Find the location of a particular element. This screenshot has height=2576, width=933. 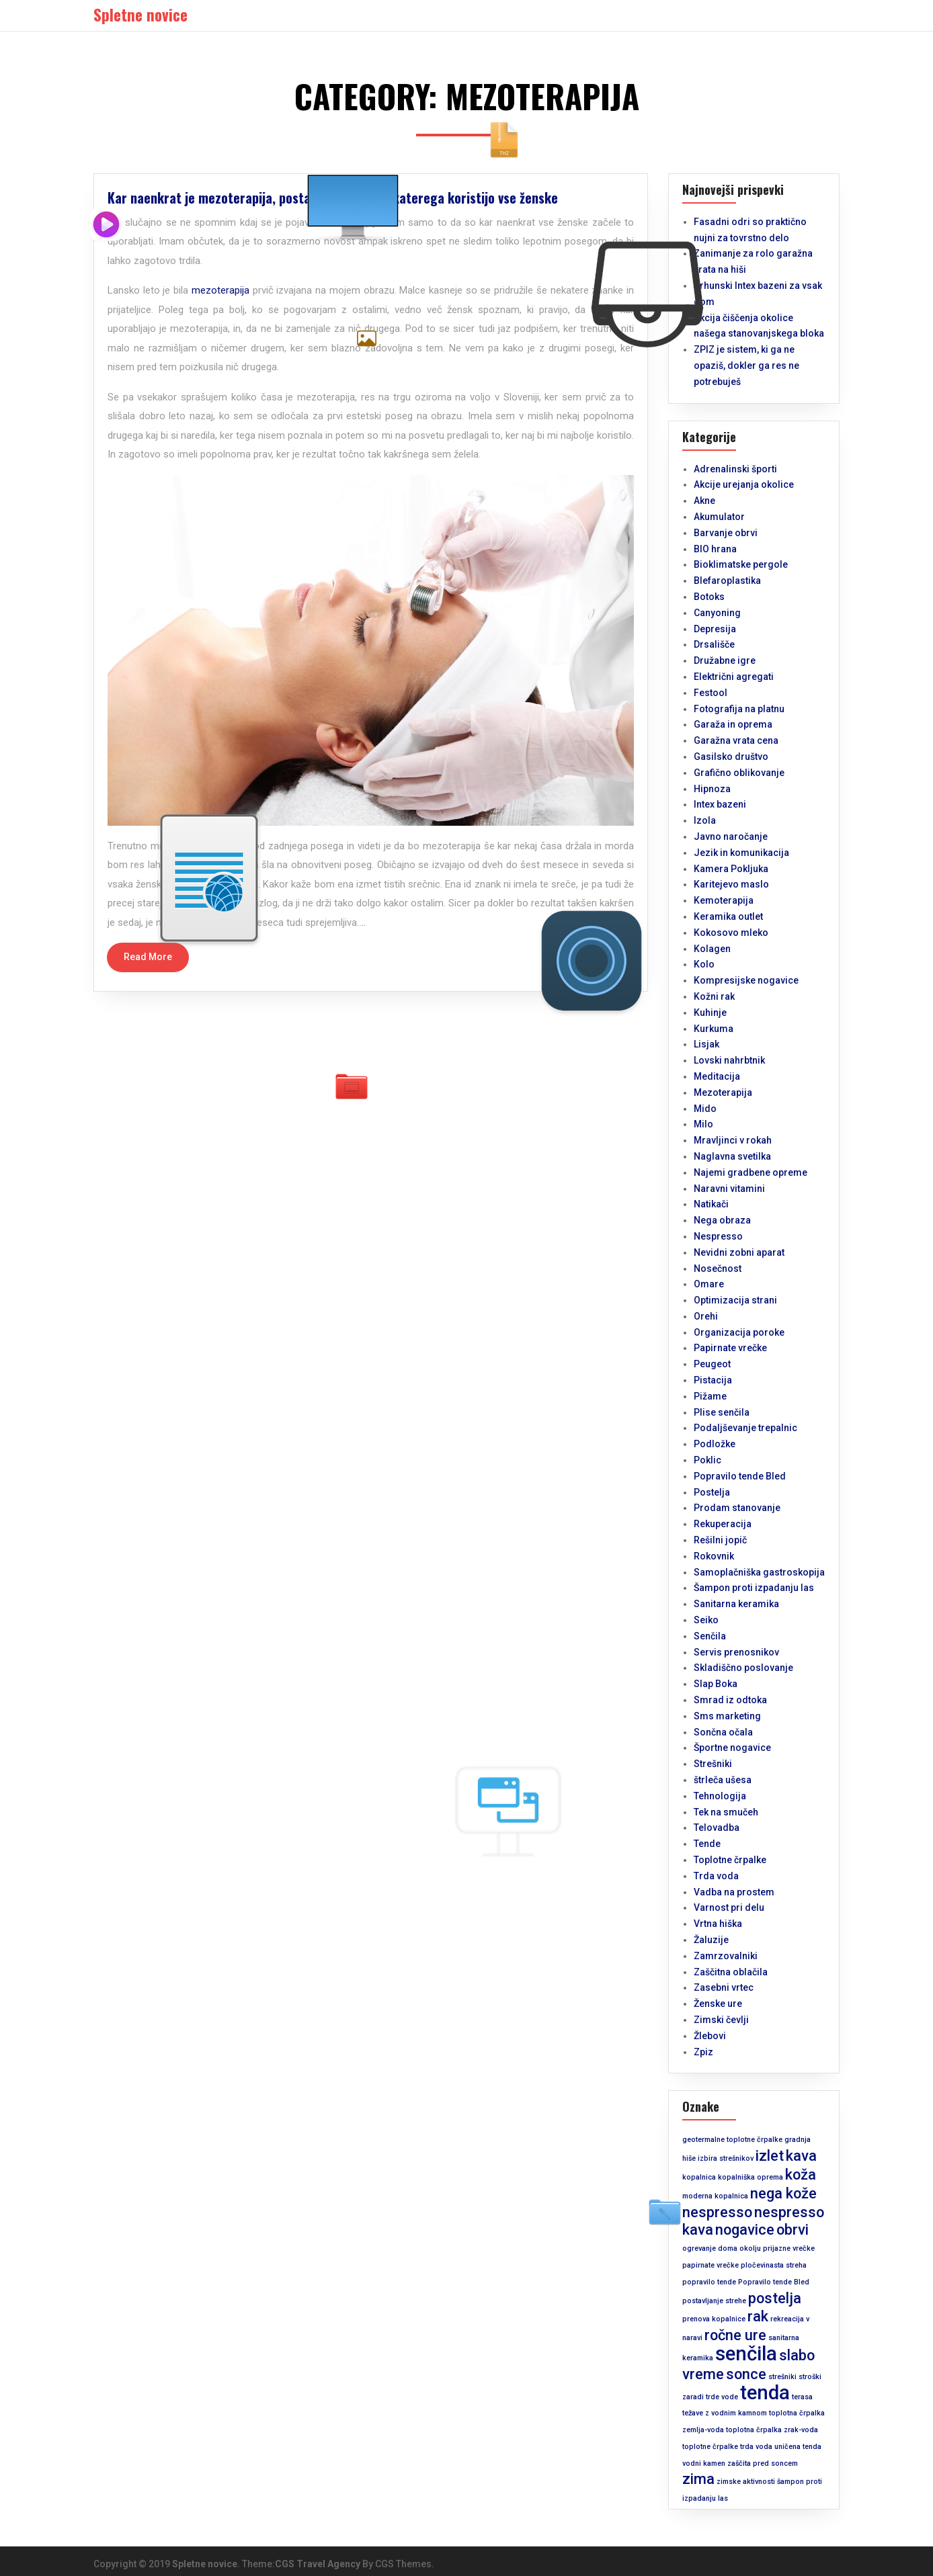

launch armagetron game is located at coordinates (592, 961).